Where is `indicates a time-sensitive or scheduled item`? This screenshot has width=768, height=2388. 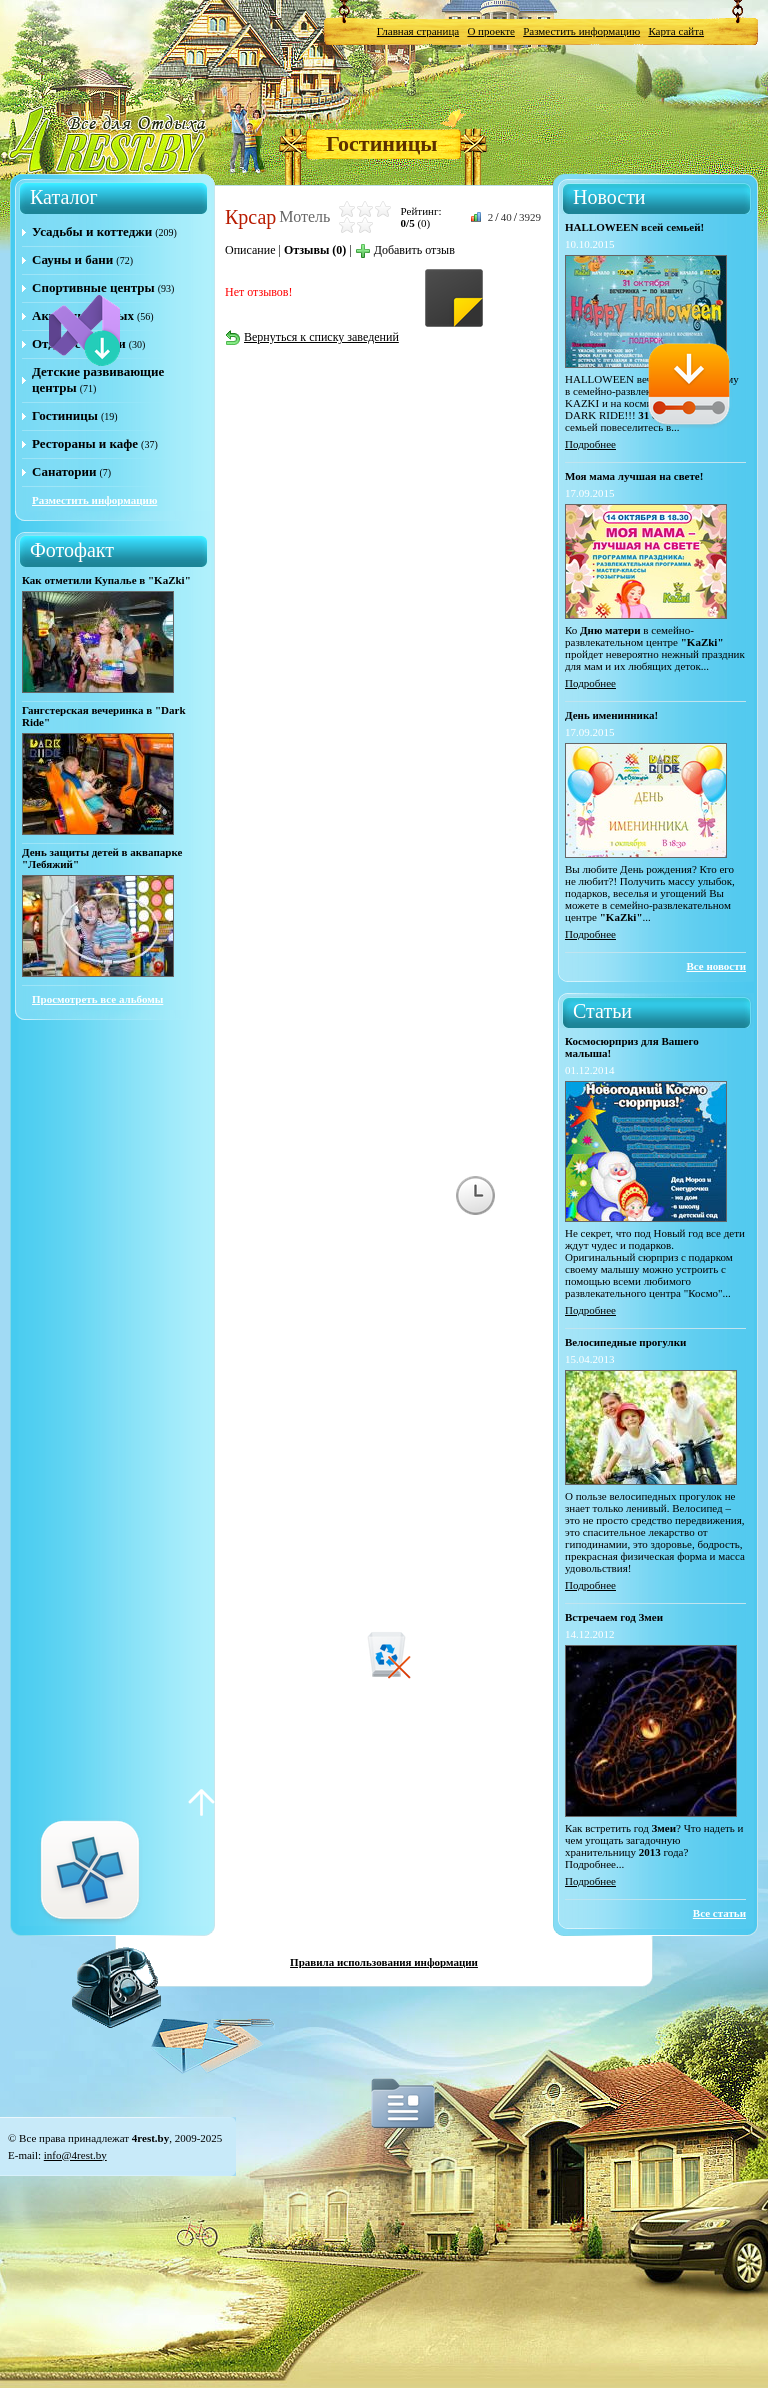
indicates a time-sensitive or scheduled item is located at coordinates (475, 1195).